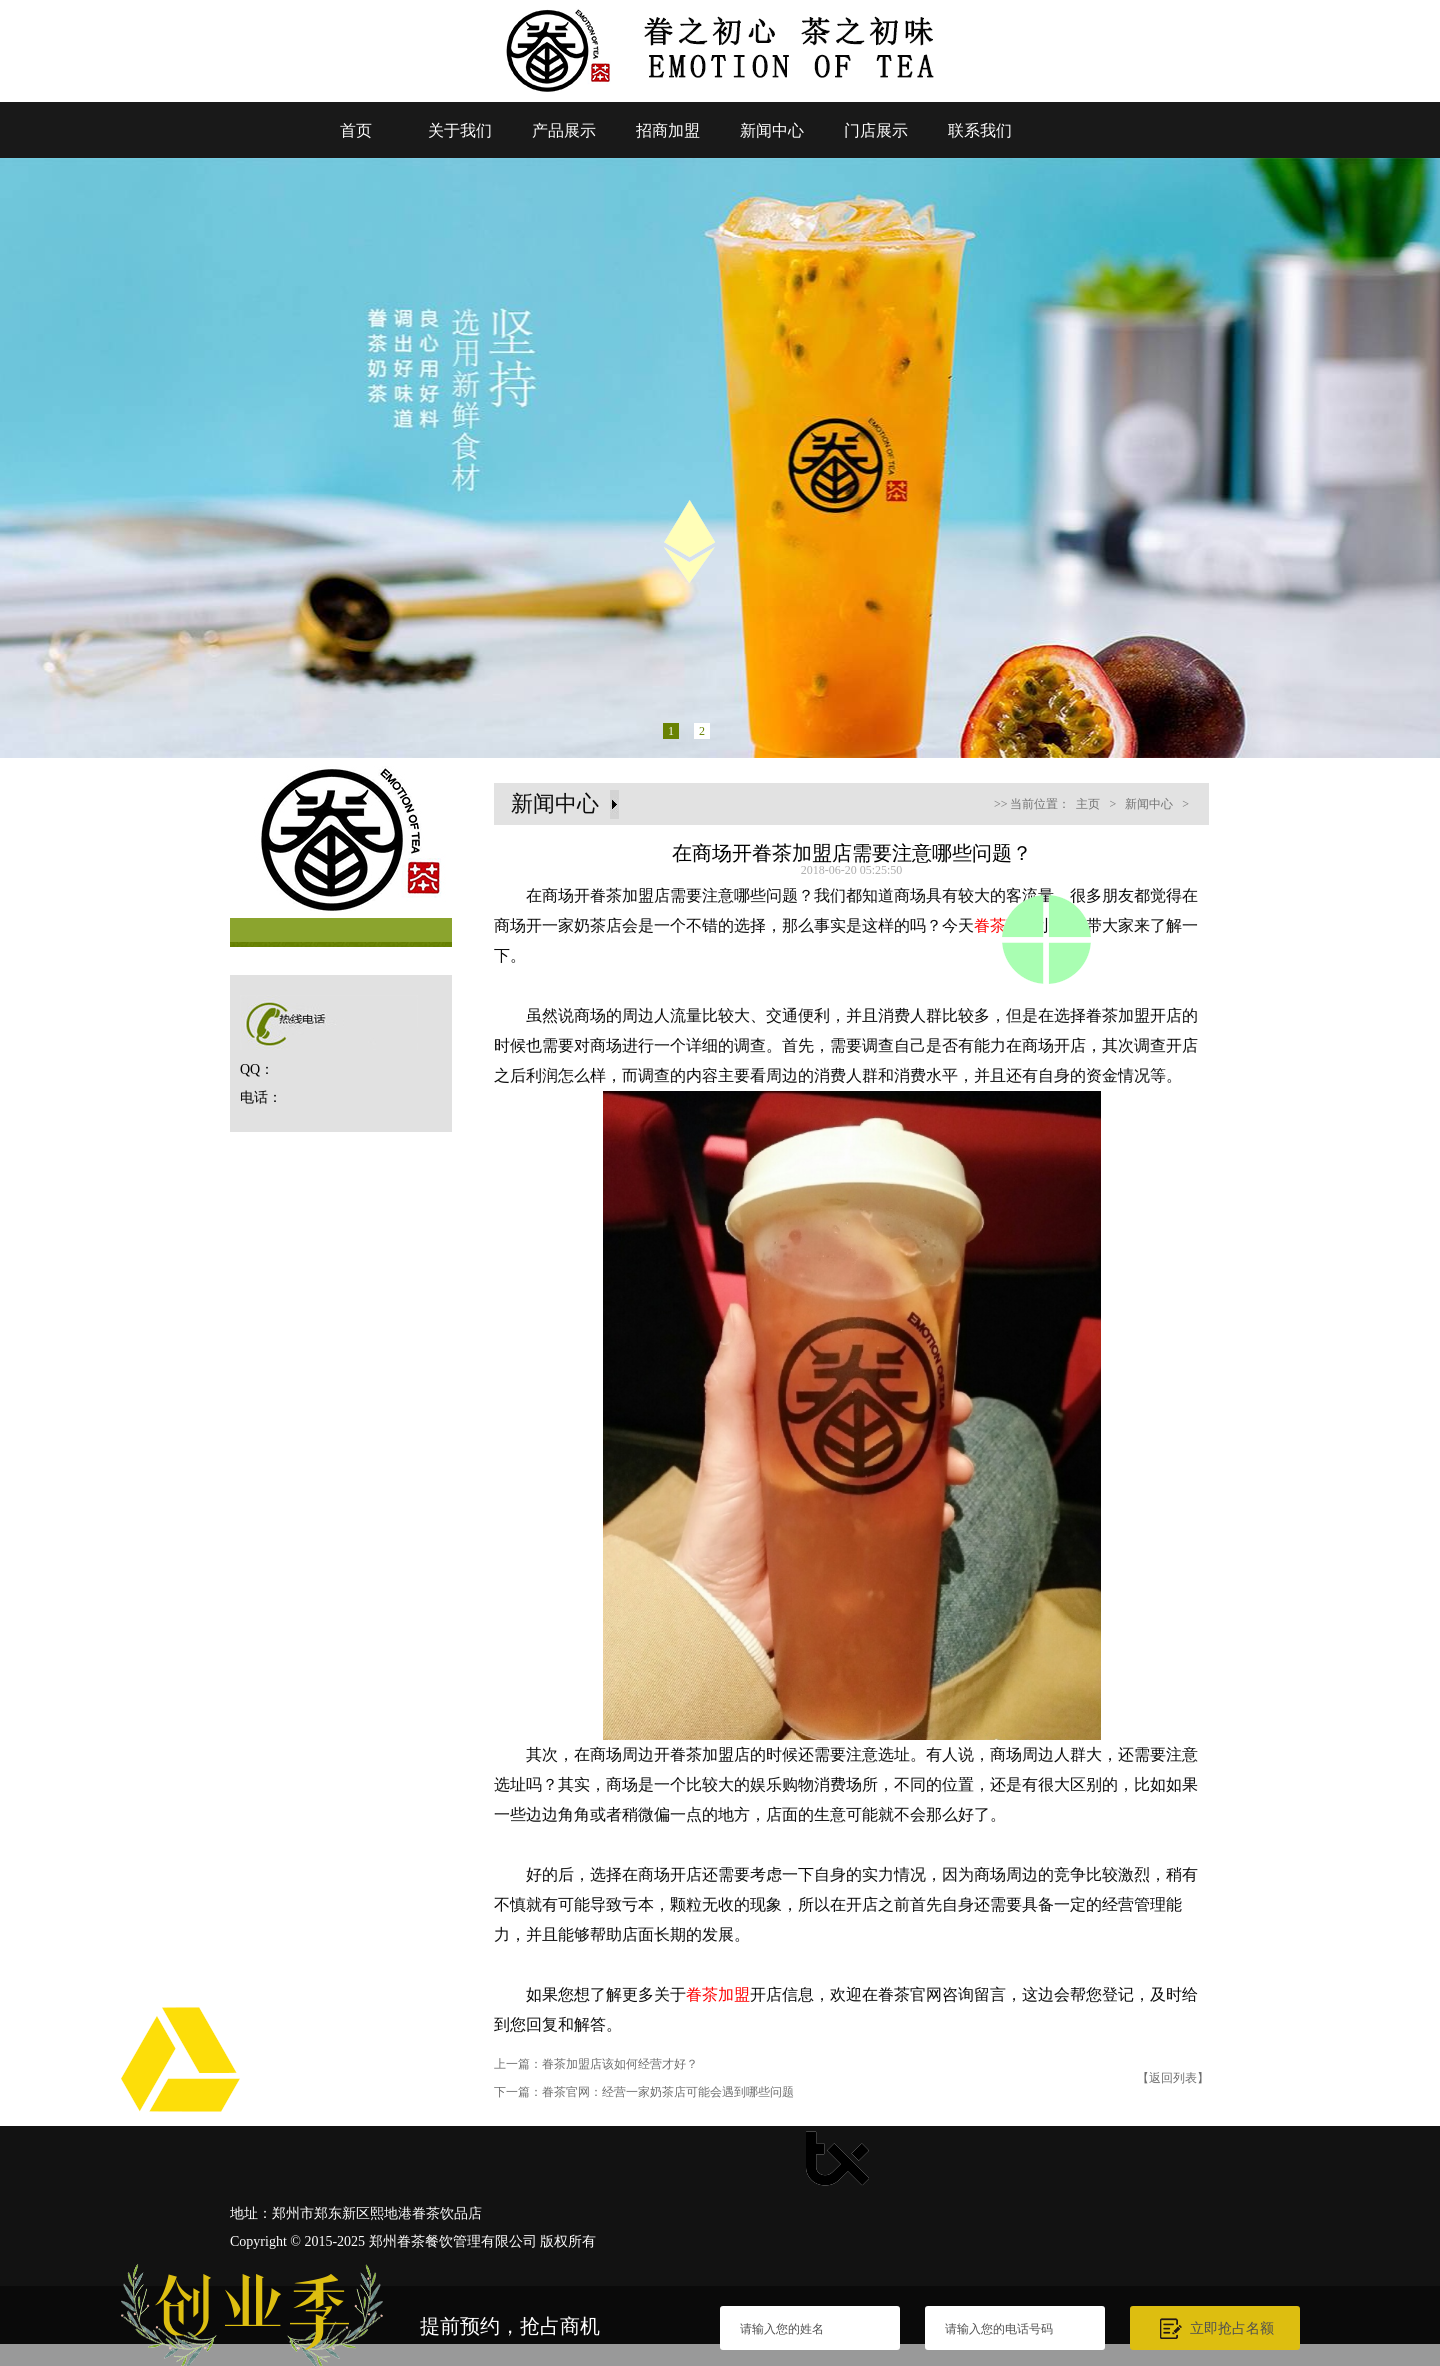  I want to click on transifex localization platform logo, so click(837, 2158).